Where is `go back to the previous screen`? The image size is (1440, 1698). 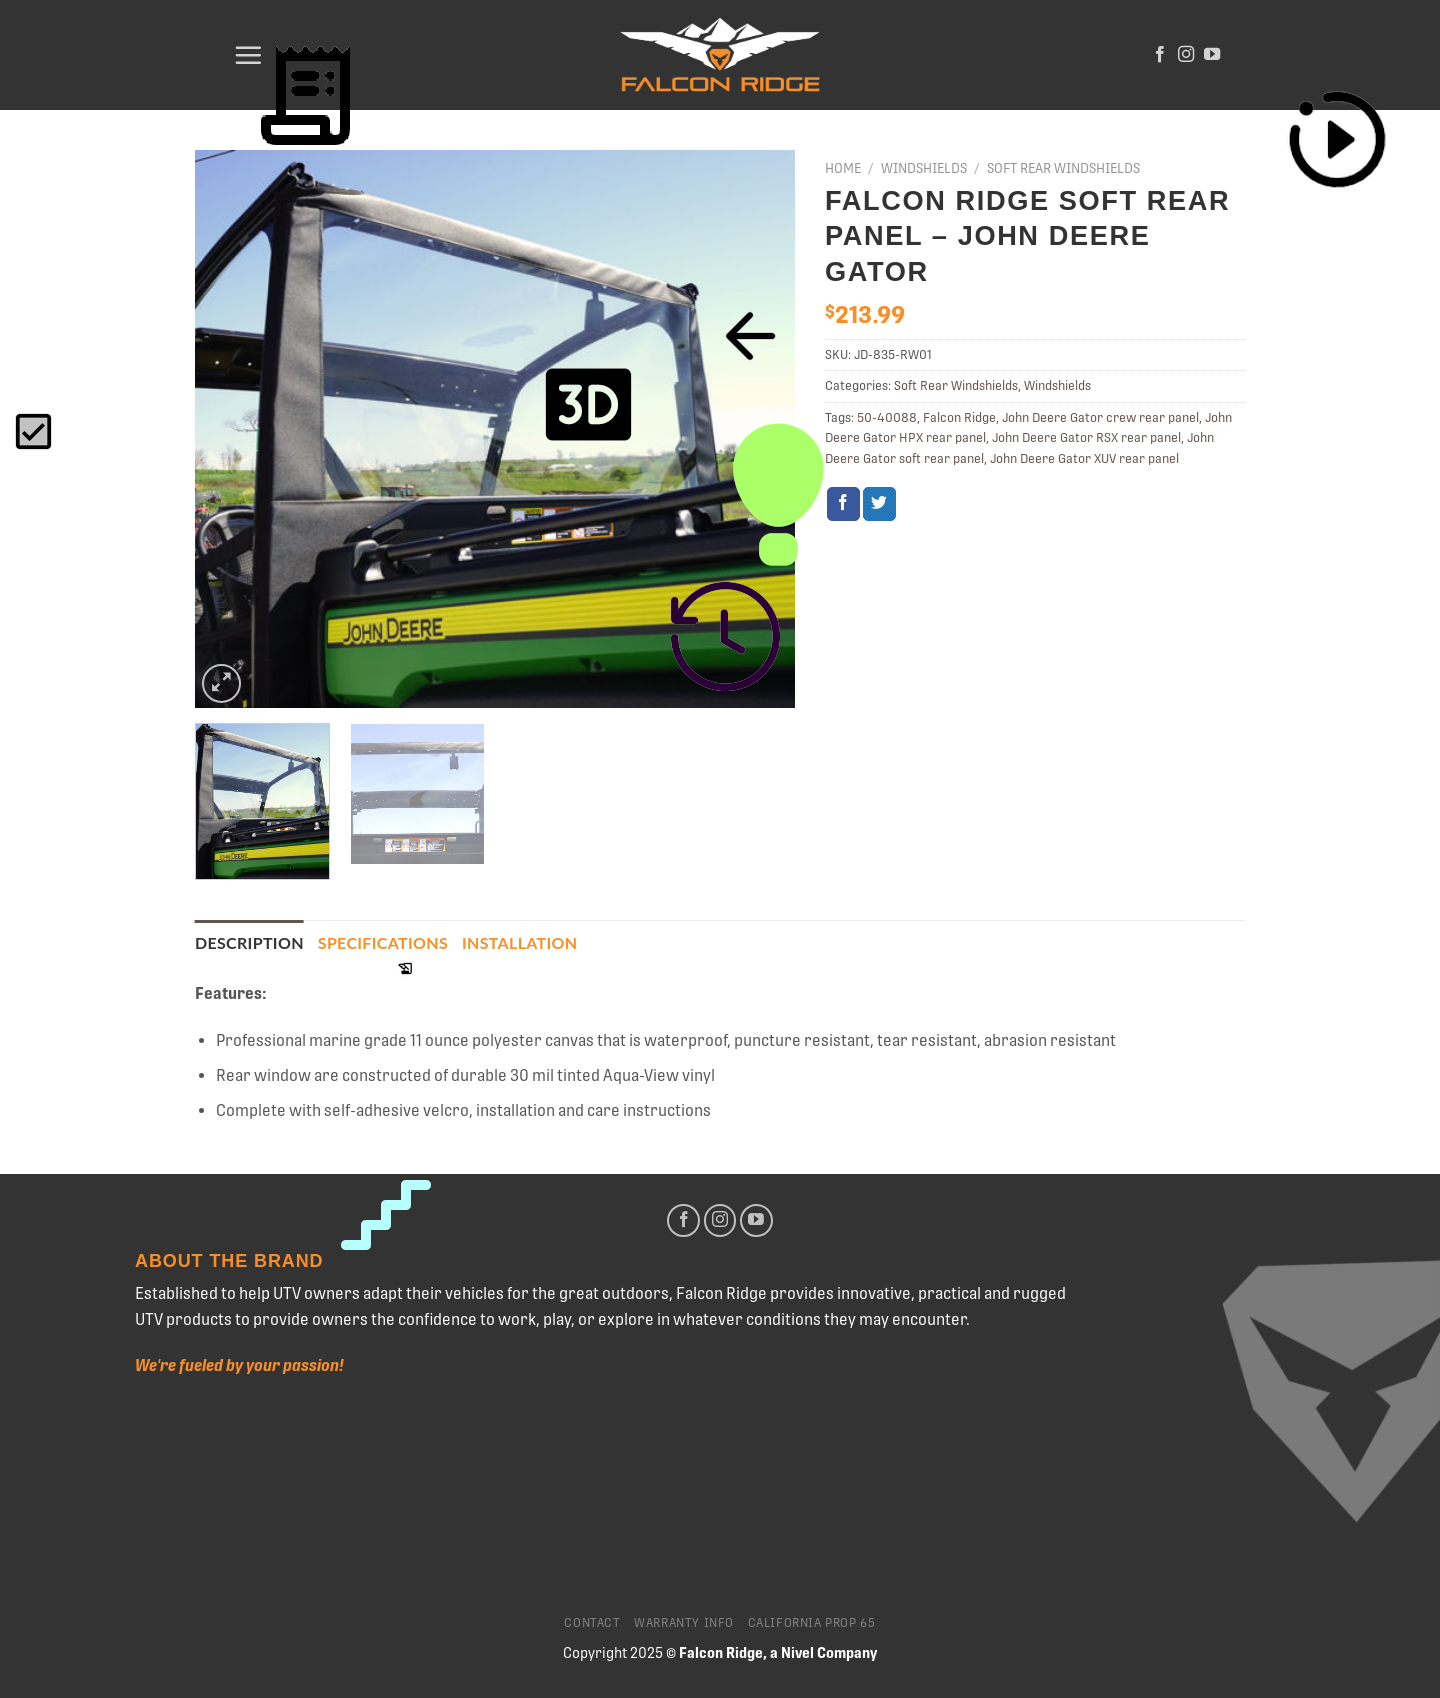 go back to the previous screen is located at coordinates (750, 336).